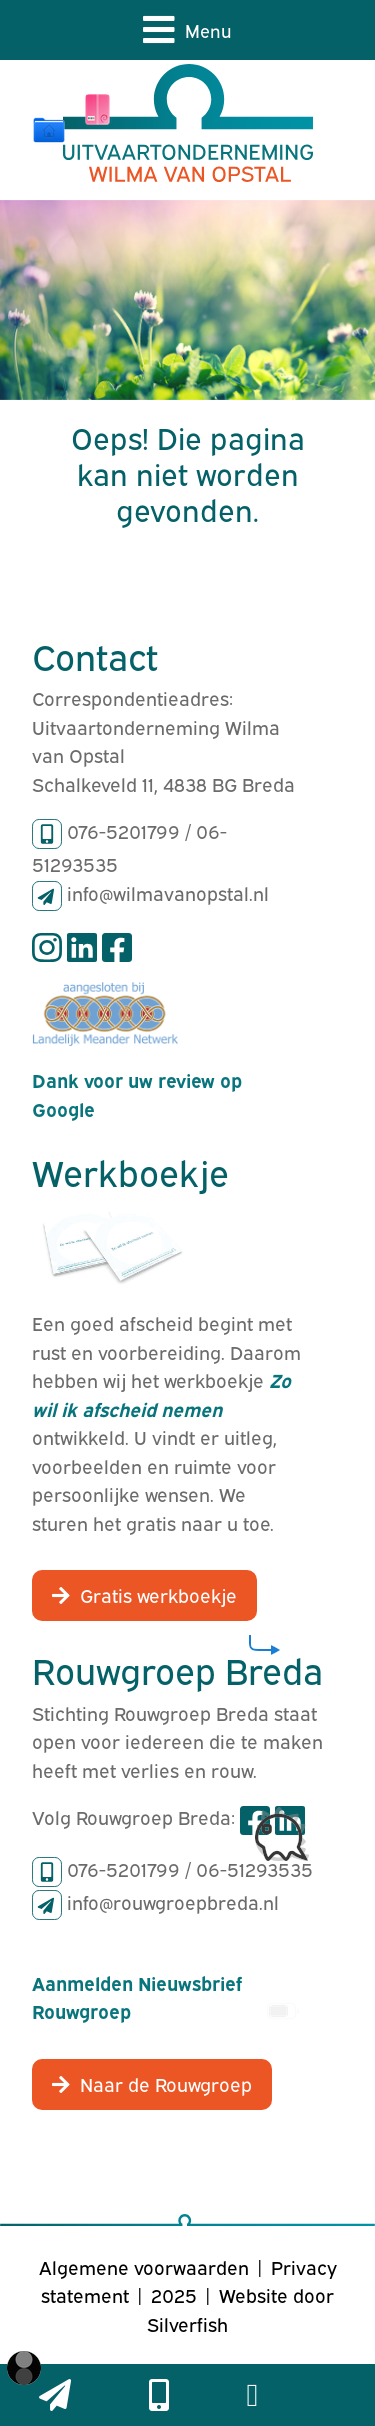 This screenshot has height=2426, width=375. I want to click on open dino messaging app, so click(282, 1834).